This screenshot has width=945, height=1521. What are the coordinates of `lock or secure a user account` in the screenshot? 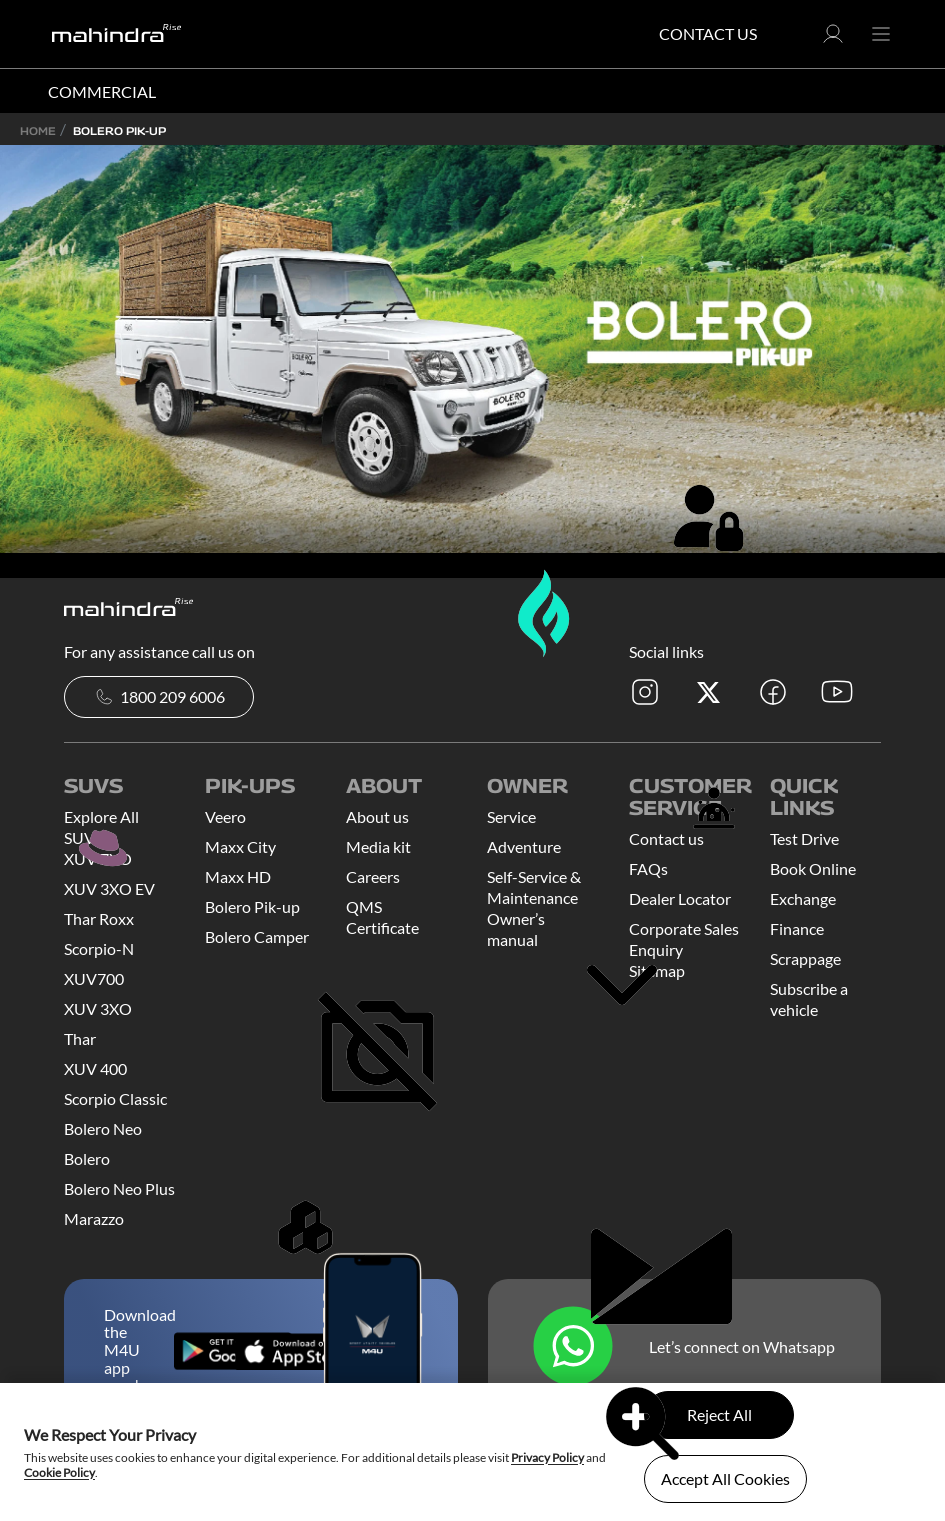 It's located at (707, 515).